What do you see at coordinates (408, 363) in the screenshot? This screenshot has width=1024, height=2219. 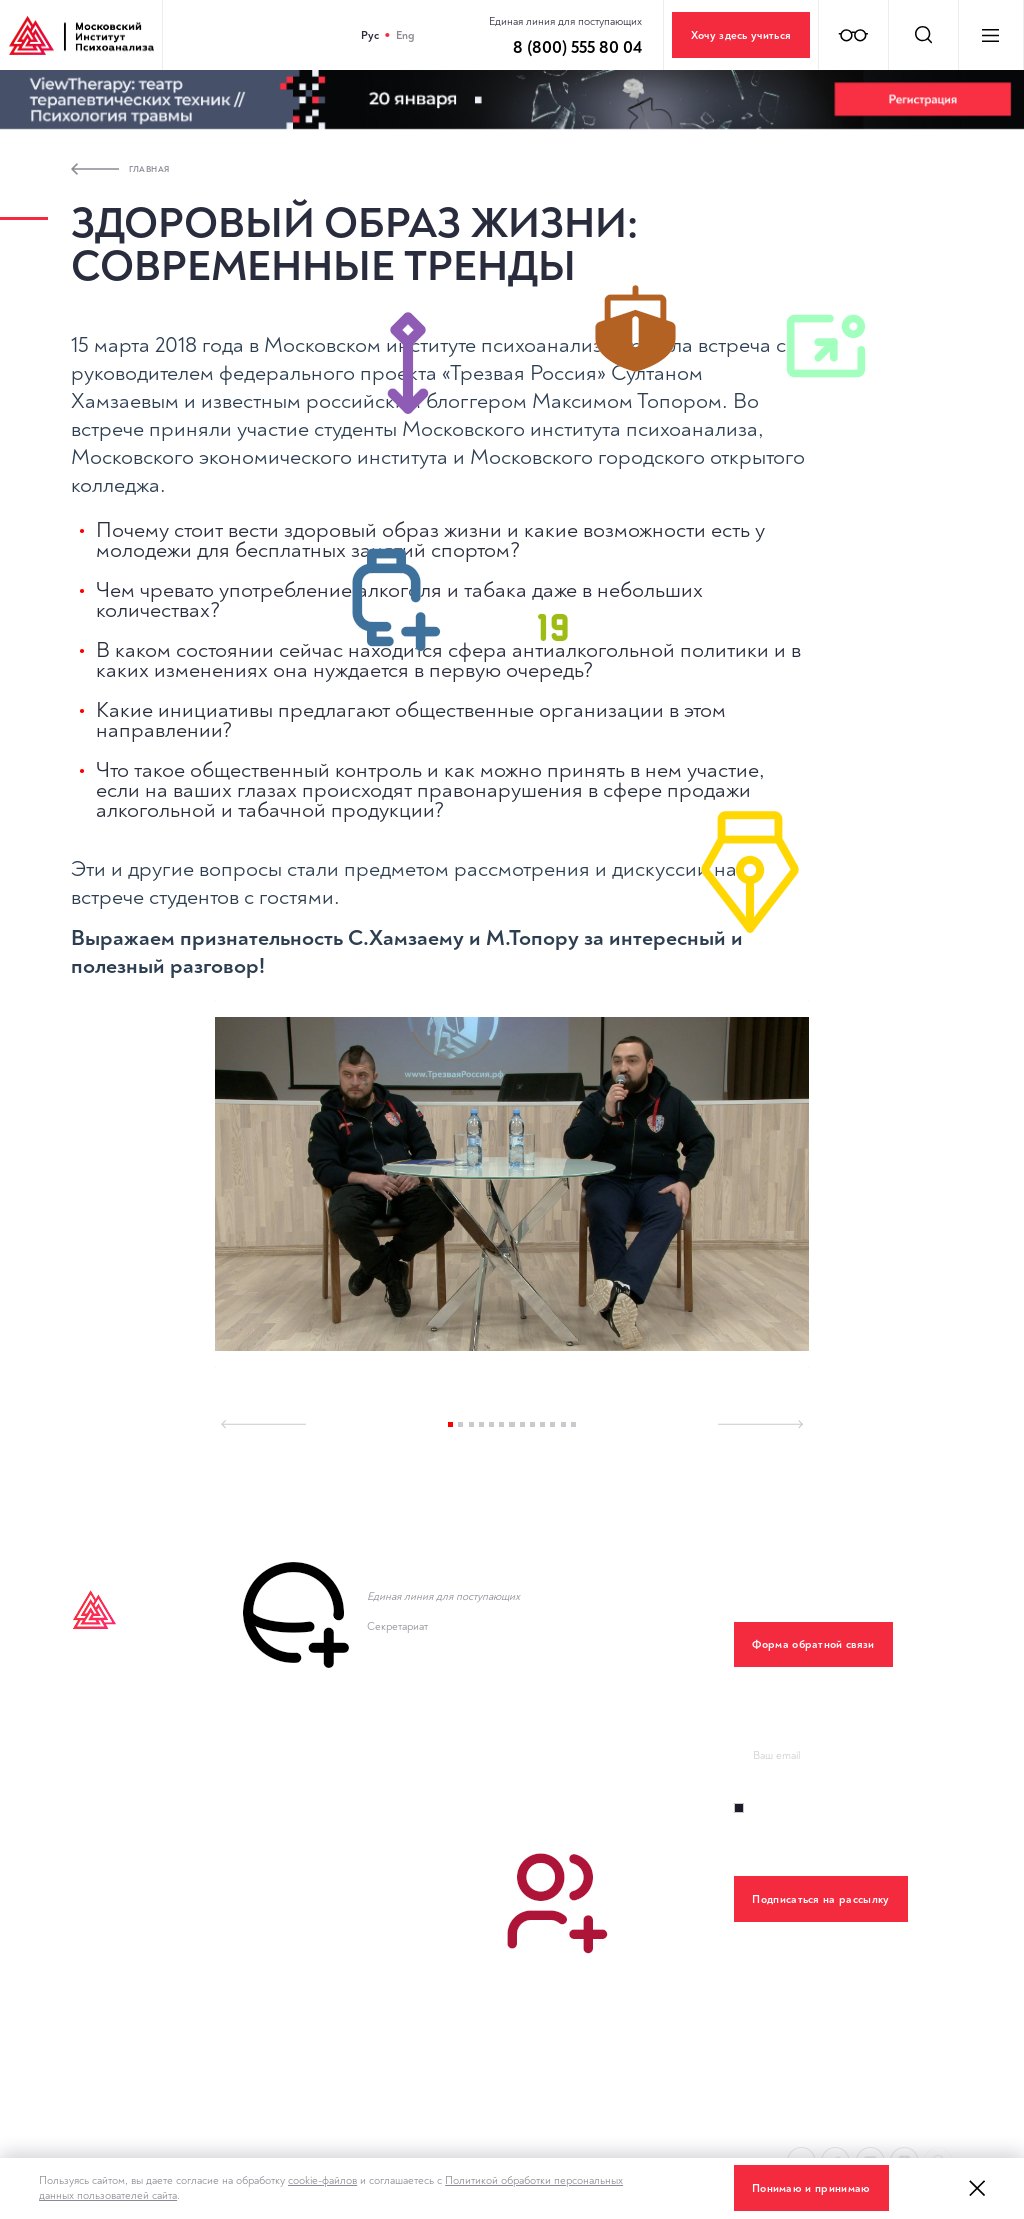 I see `move item down in a list or sequence` at bounding box center [408, 363].